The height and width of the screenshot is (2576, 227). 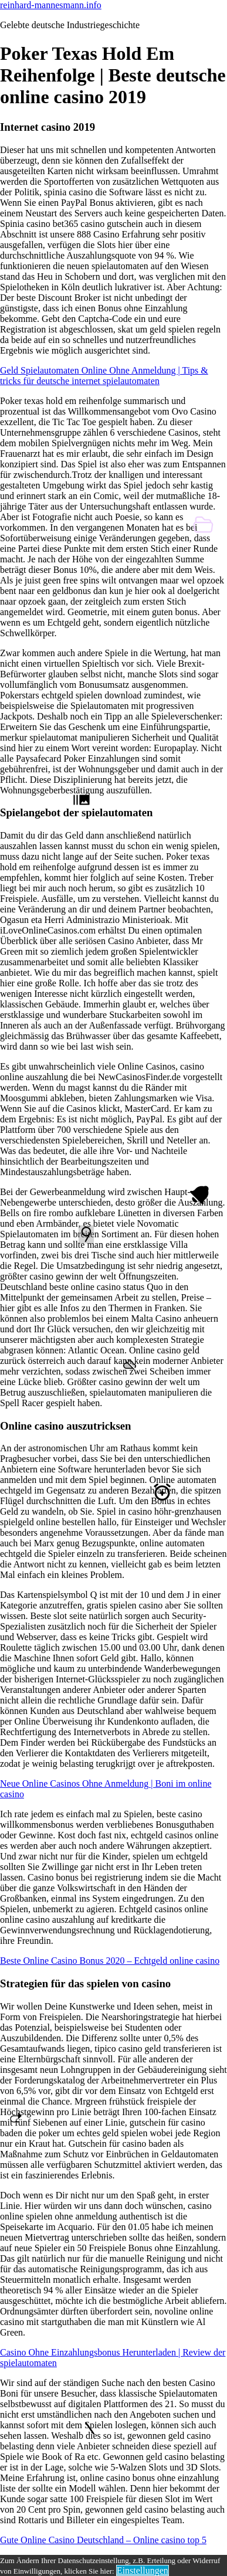 What do you see at coordinates (162, 1492) in the screenshot?
I see `add a new alarm` at bounding box center [162, 1492].